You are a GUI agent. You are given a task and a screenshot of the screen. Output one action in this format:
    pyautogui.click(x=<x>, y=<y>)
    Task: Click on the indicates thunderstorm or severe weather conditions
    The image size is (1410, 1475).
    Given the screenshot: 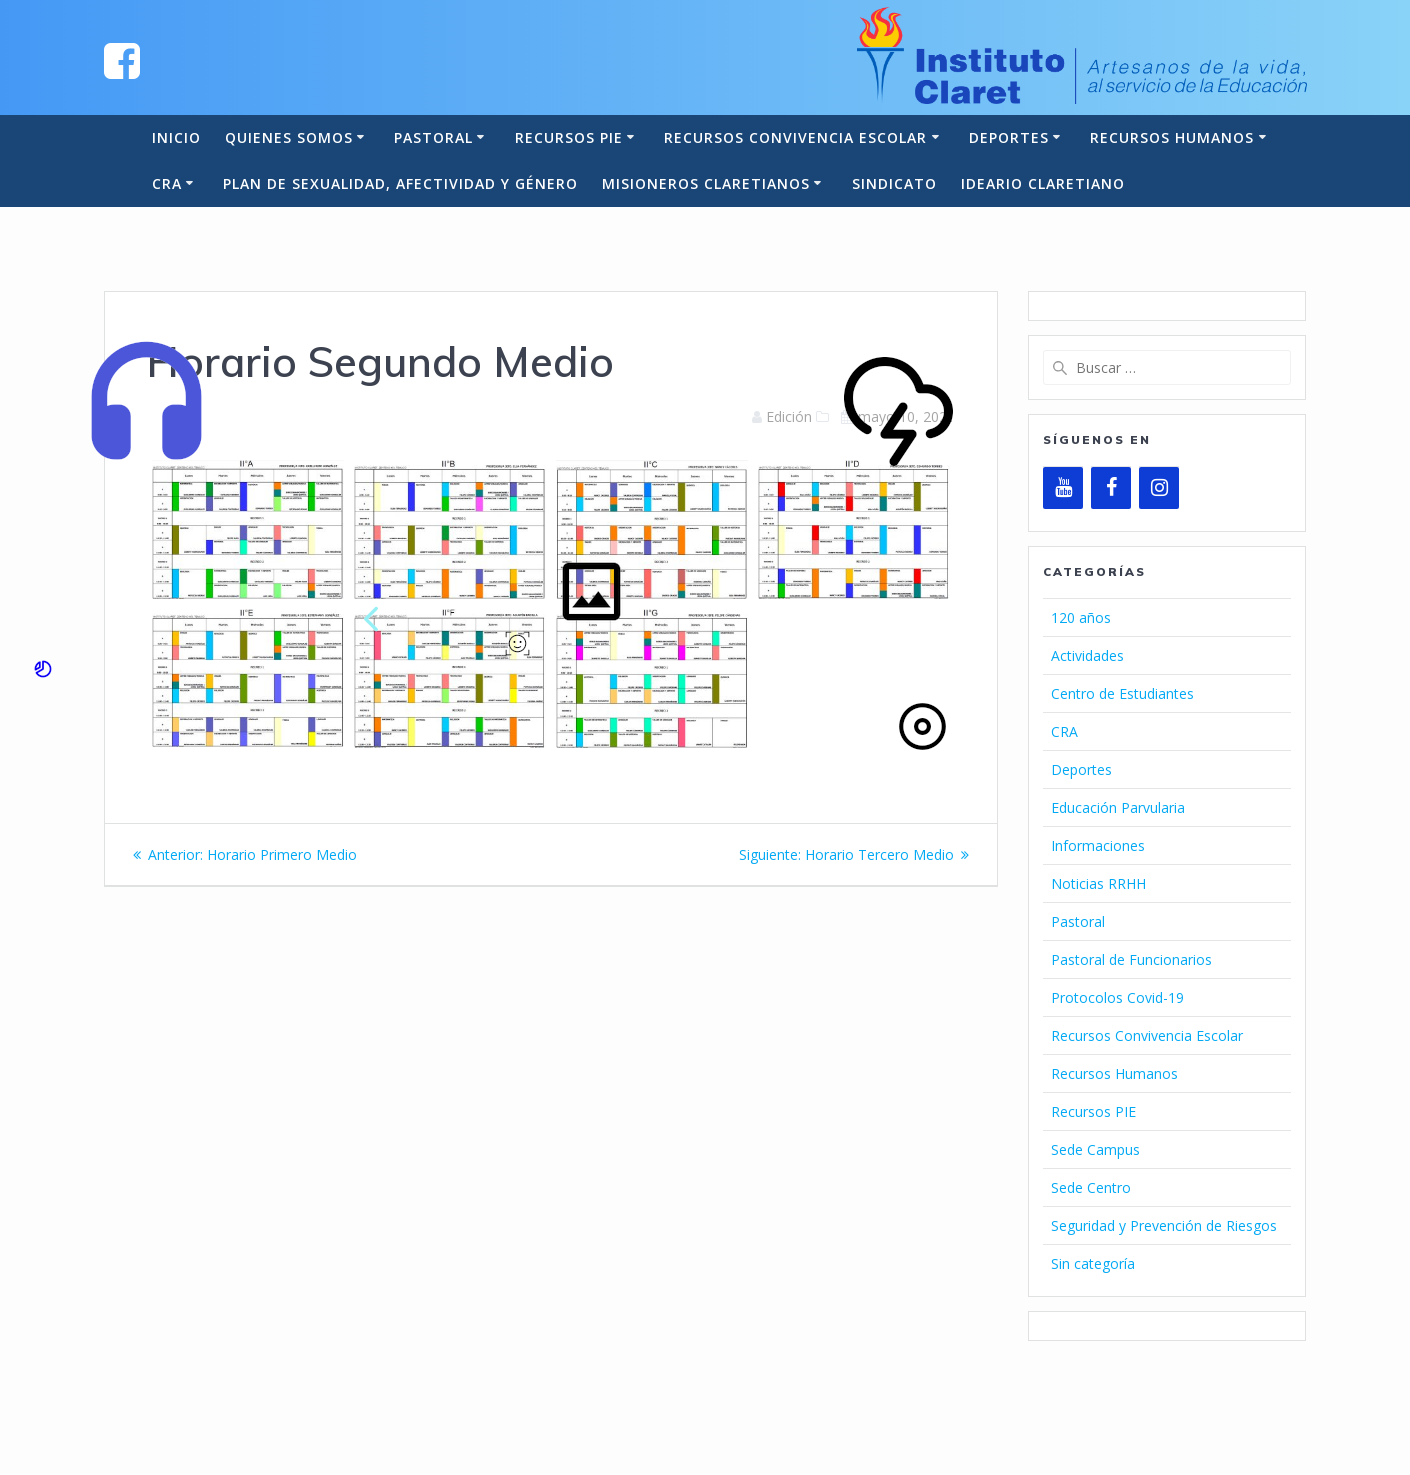 What is the action you would take?
    pyautogui.click(x=898, y=411)
    